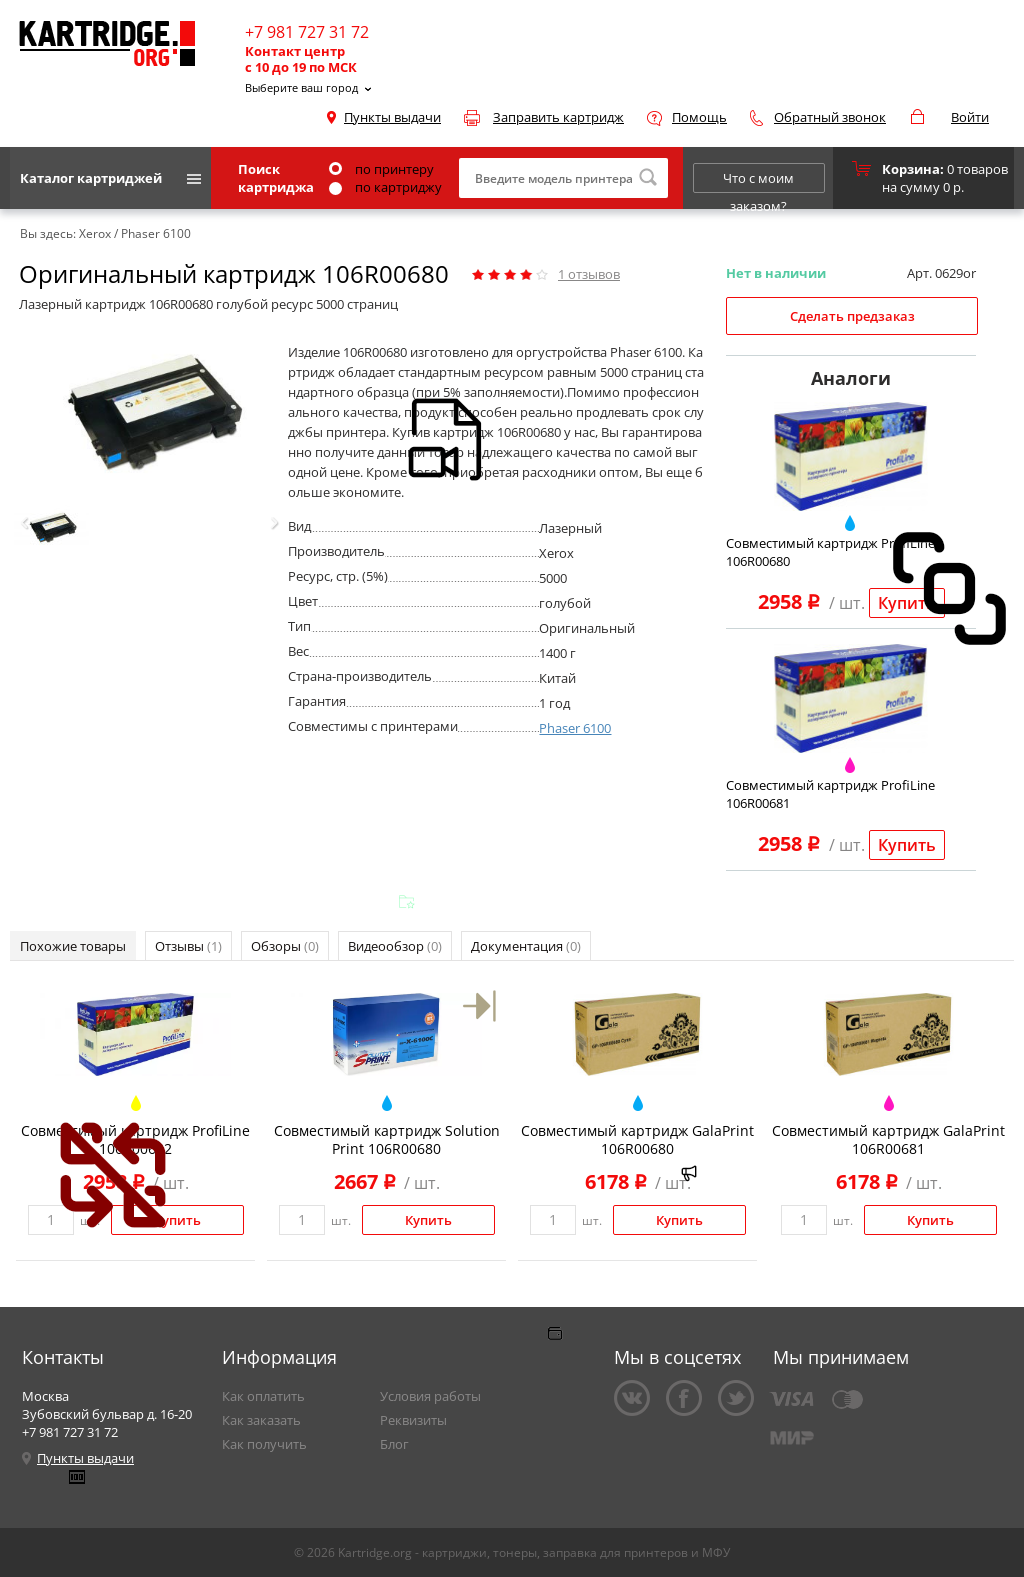 The width and height of the screenshot is (1024, 1577). Describe the element at coordinates (689, 1173) in the screenshot. I see `make an announcement or broadcast` at that location.